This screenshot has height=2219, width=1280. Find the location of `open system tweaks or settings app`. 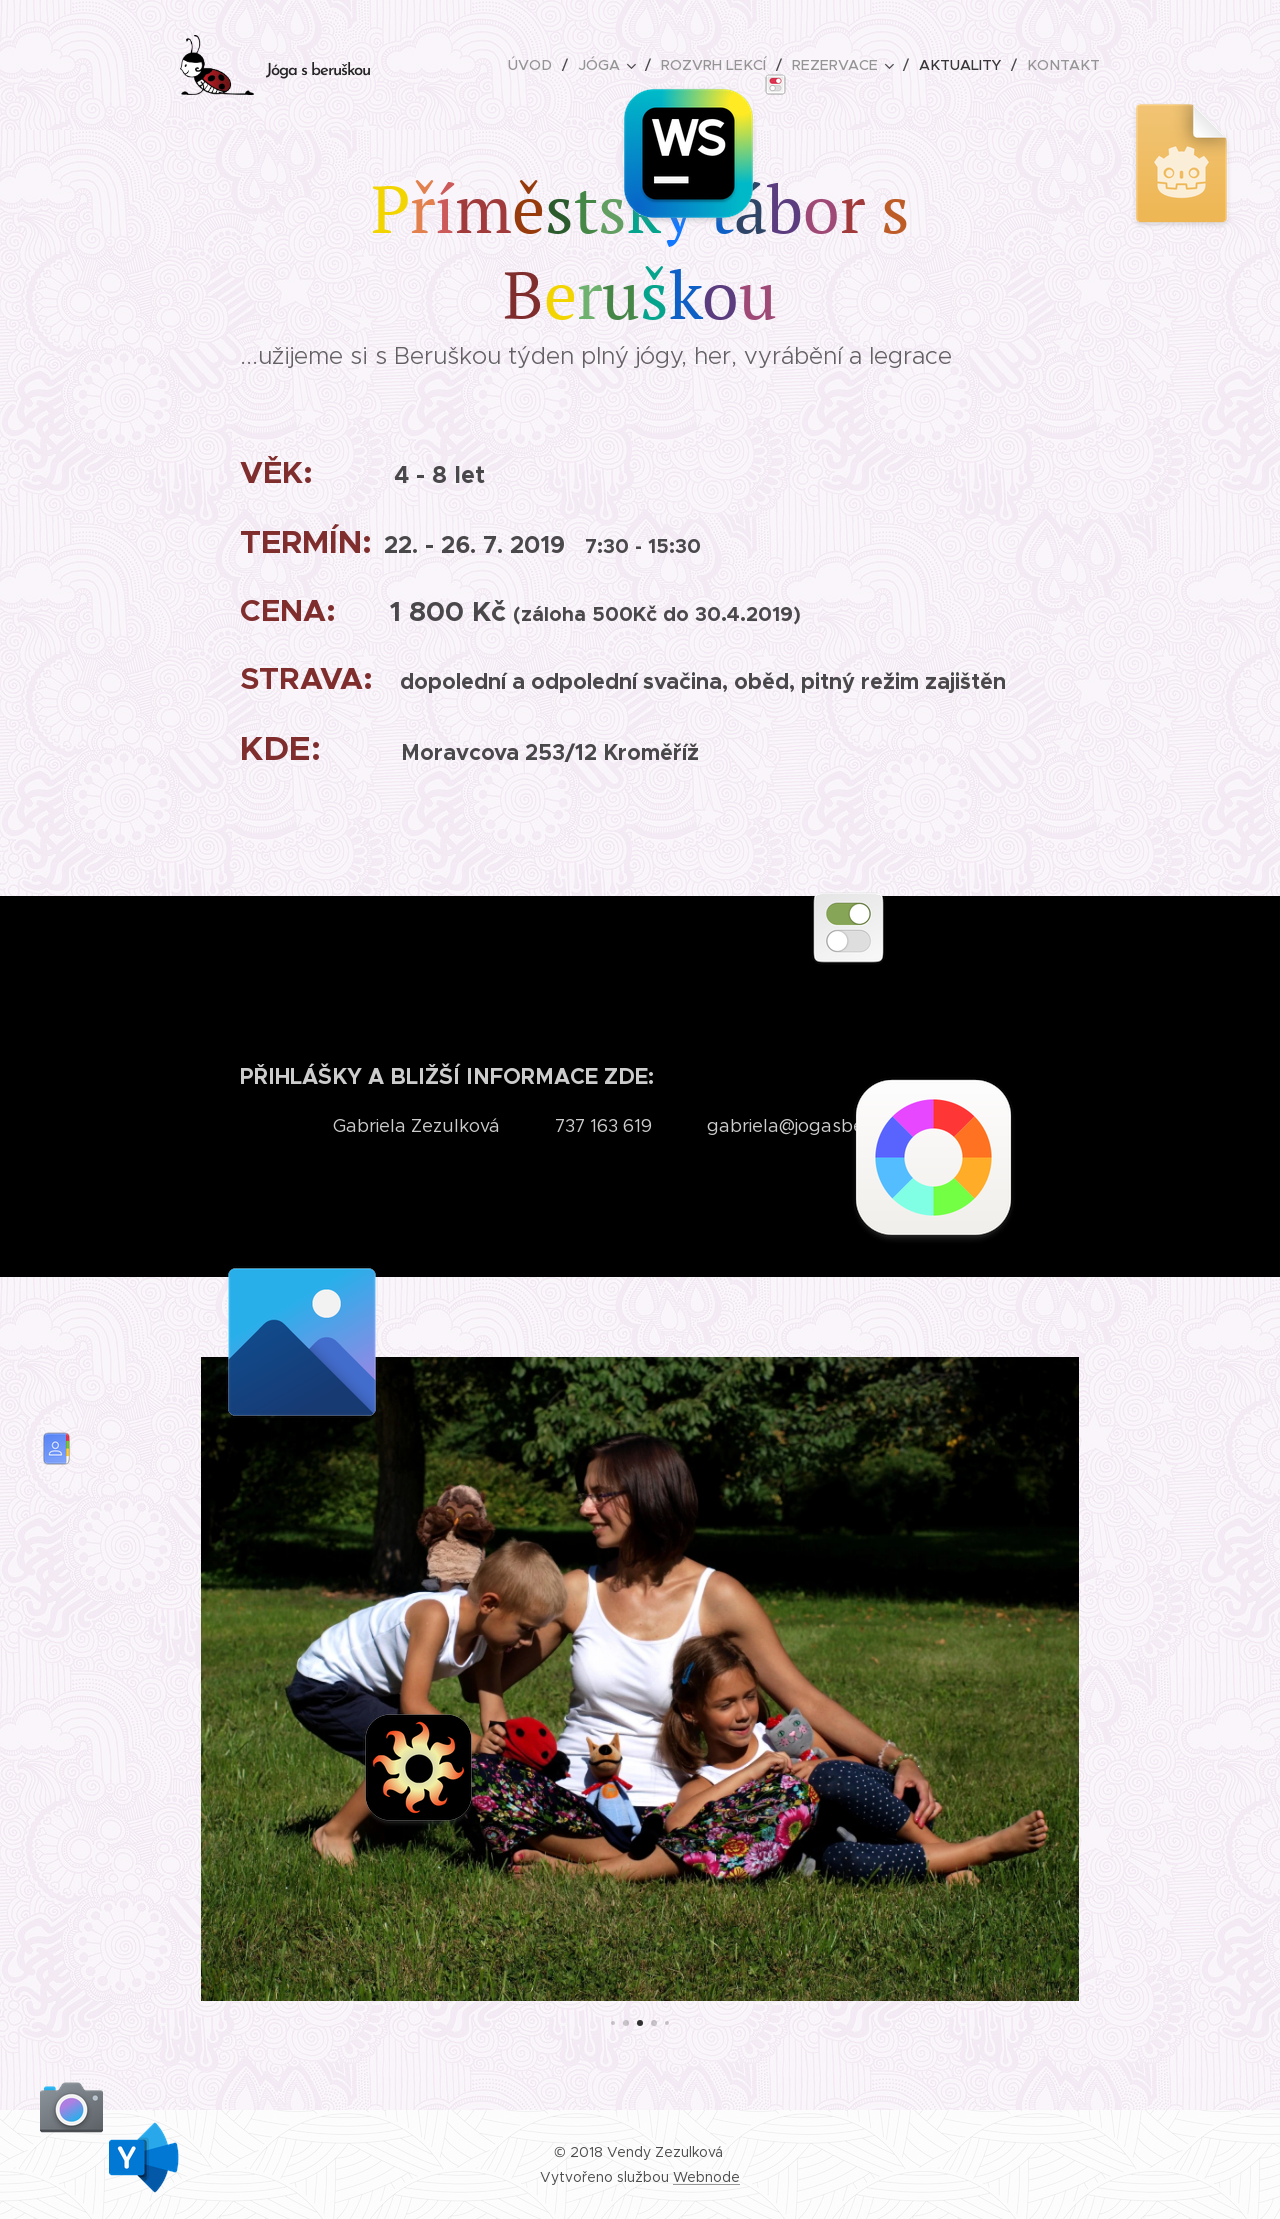

open system tweaks or settings app is located at coordinates (775, 84).